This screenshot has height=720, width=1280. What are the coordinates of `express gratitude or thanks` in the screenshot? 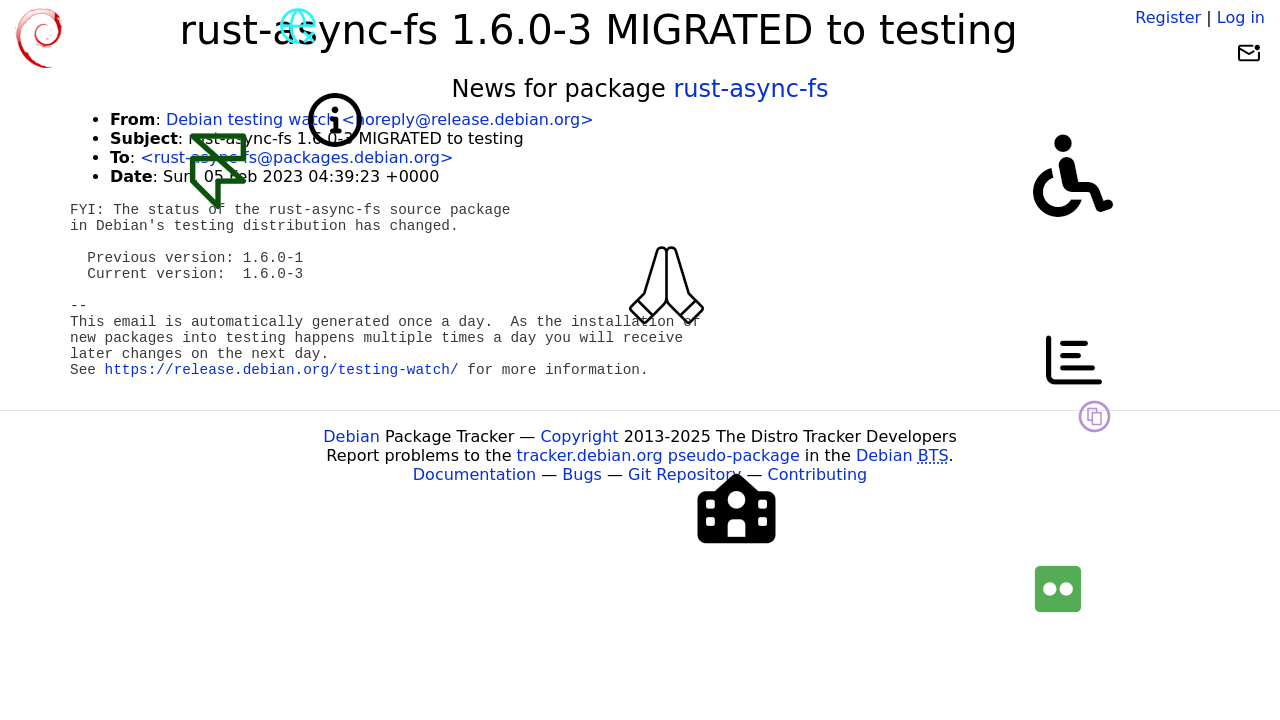 It's located at (666, 286).